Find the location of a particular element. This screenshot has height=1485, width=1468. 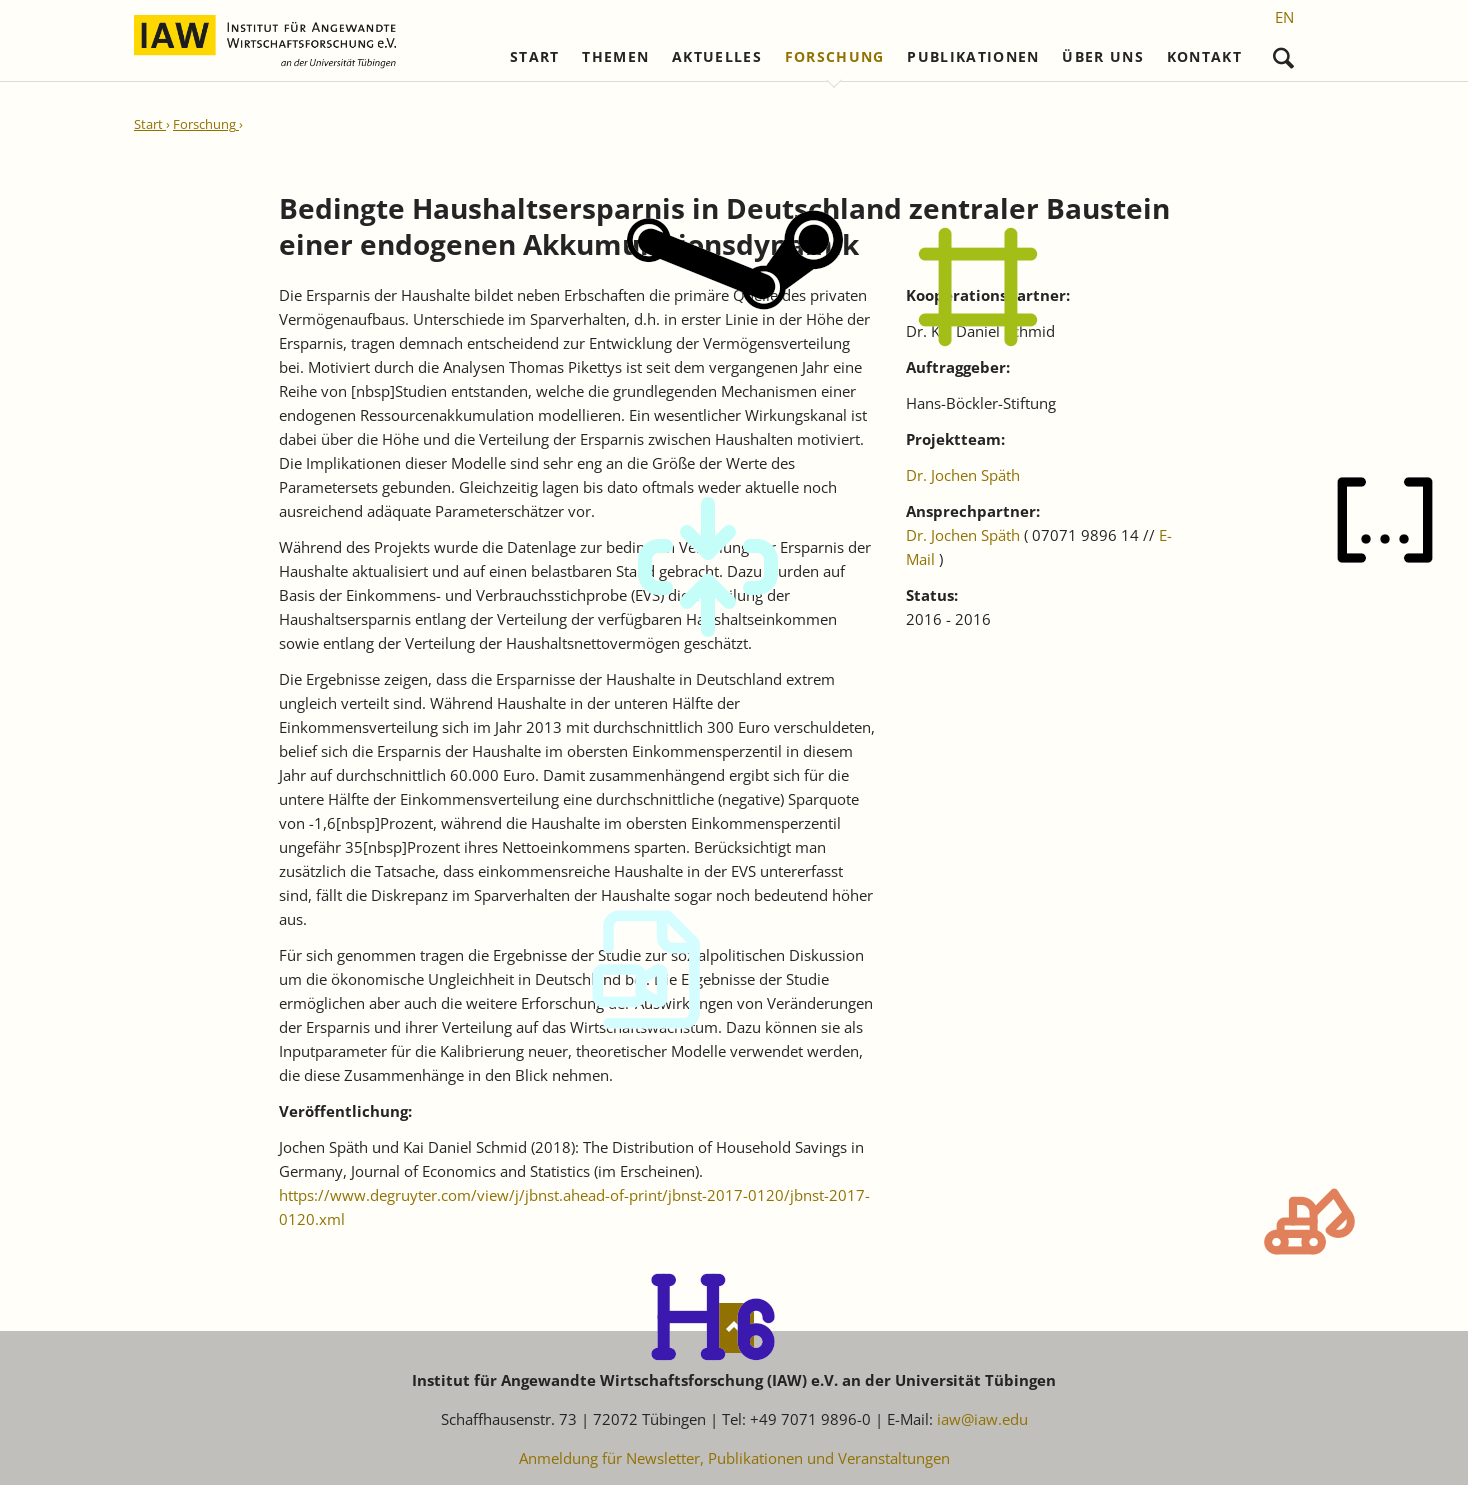

collapse viewport height is located at coordinates (708, 567).